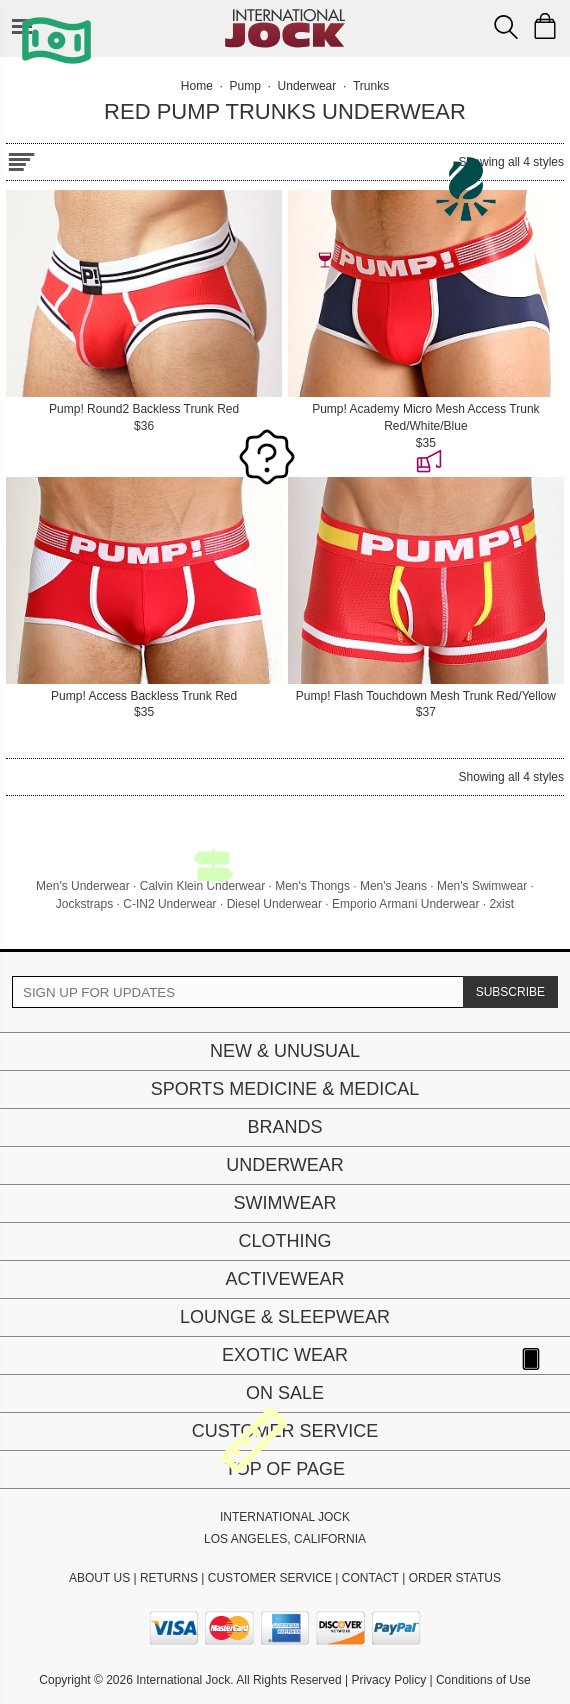 This screenshot has height=1704, width=570. What do you see at coordinates (254, 1440) in the screenshot?
I see `access measurement tools` at bounding box center [254, 1440].